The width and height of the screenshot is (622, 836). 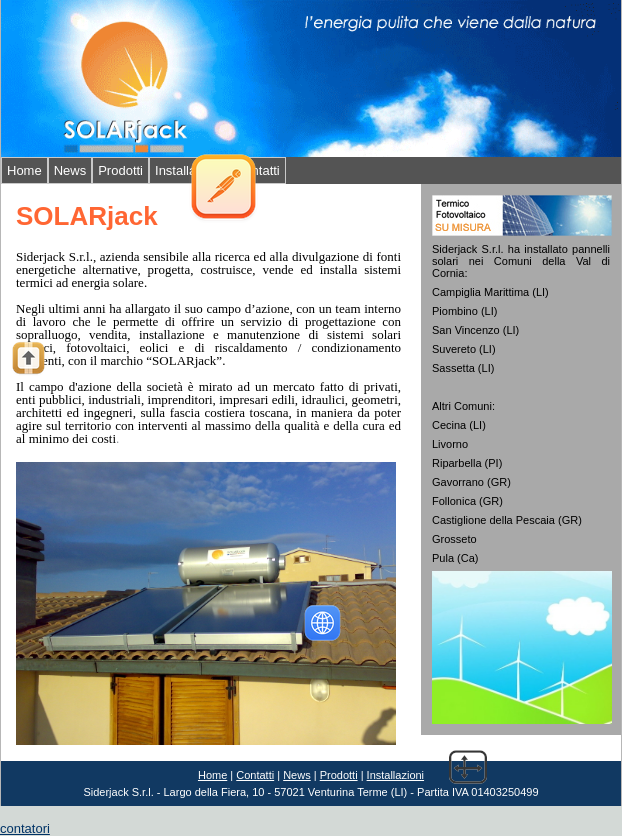 What do you see at coordinates (28, 358) in the screenshot?
I see `system update package ready to install` at bounding box center [28, 358].